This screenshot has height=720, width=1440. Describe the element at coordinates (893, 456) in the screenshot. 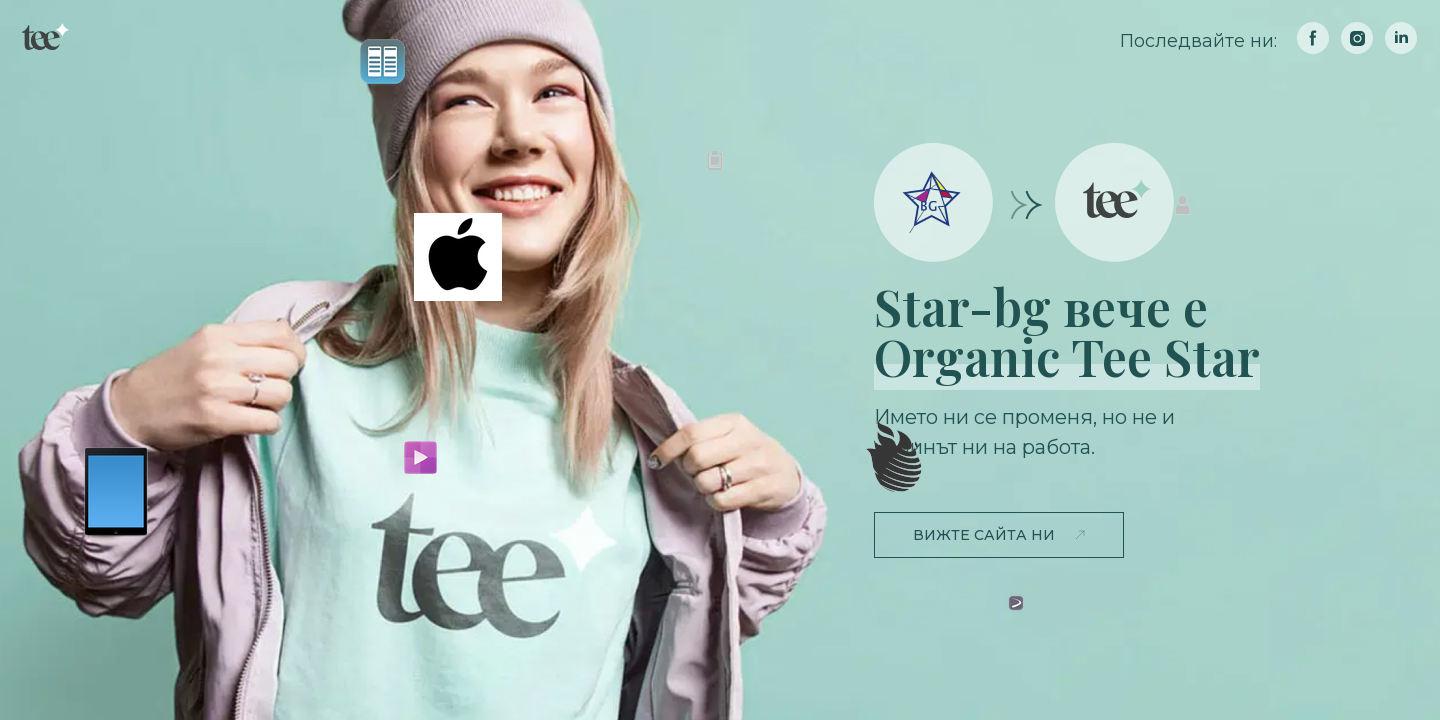

I see `open glade interface designer` at that location.